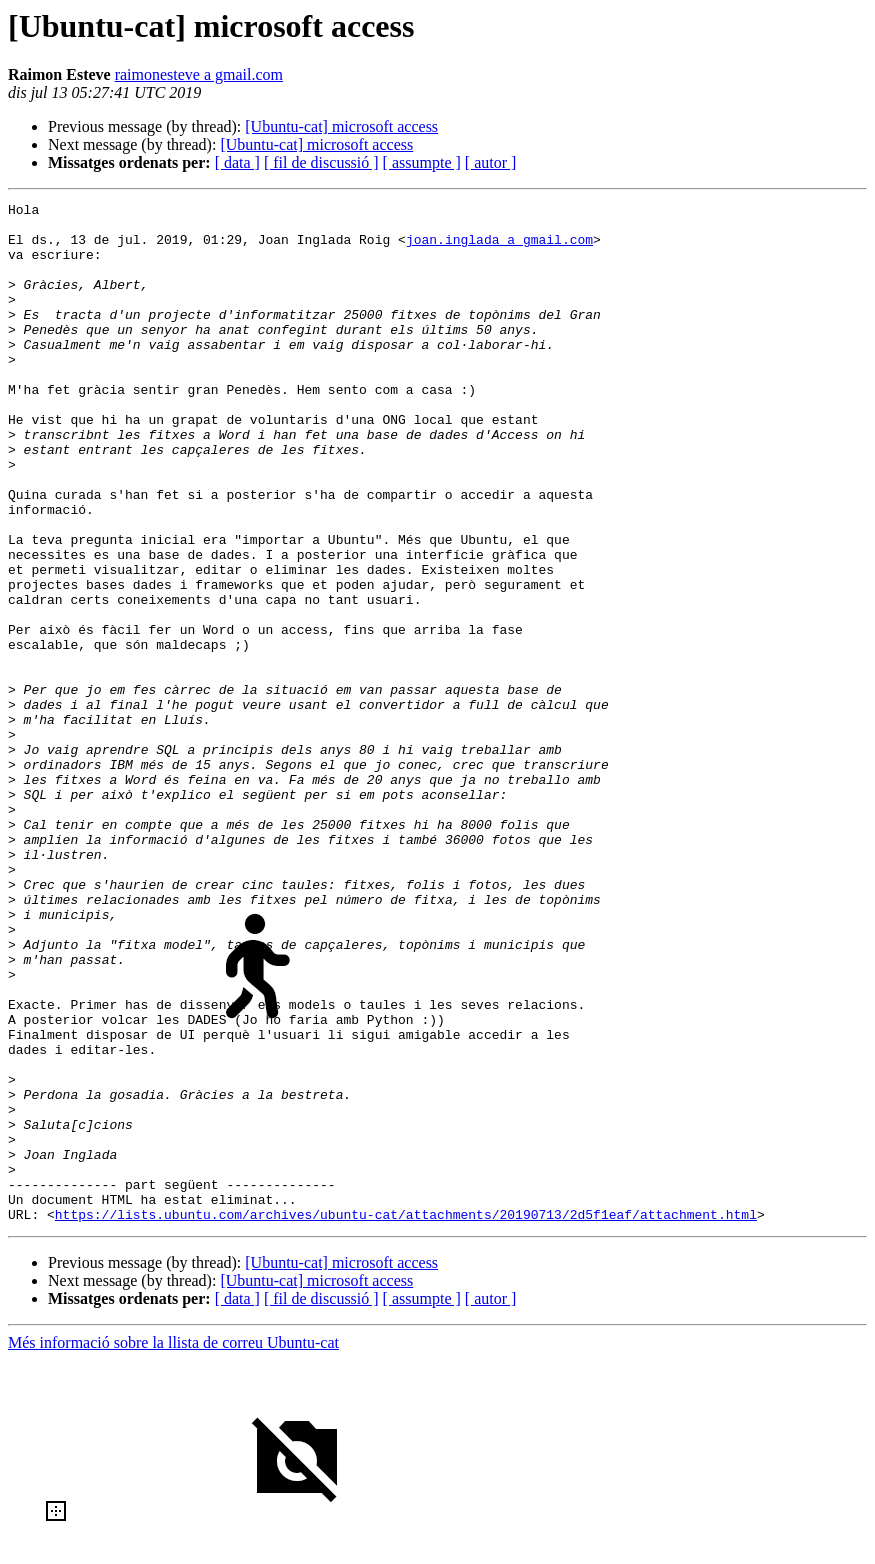 Image resolution: width=875 pixels, height=1564 pixels. Describe the element at coordinates (297, 1457) in the screenshot. I see `photography not allowed in this area` at that location.